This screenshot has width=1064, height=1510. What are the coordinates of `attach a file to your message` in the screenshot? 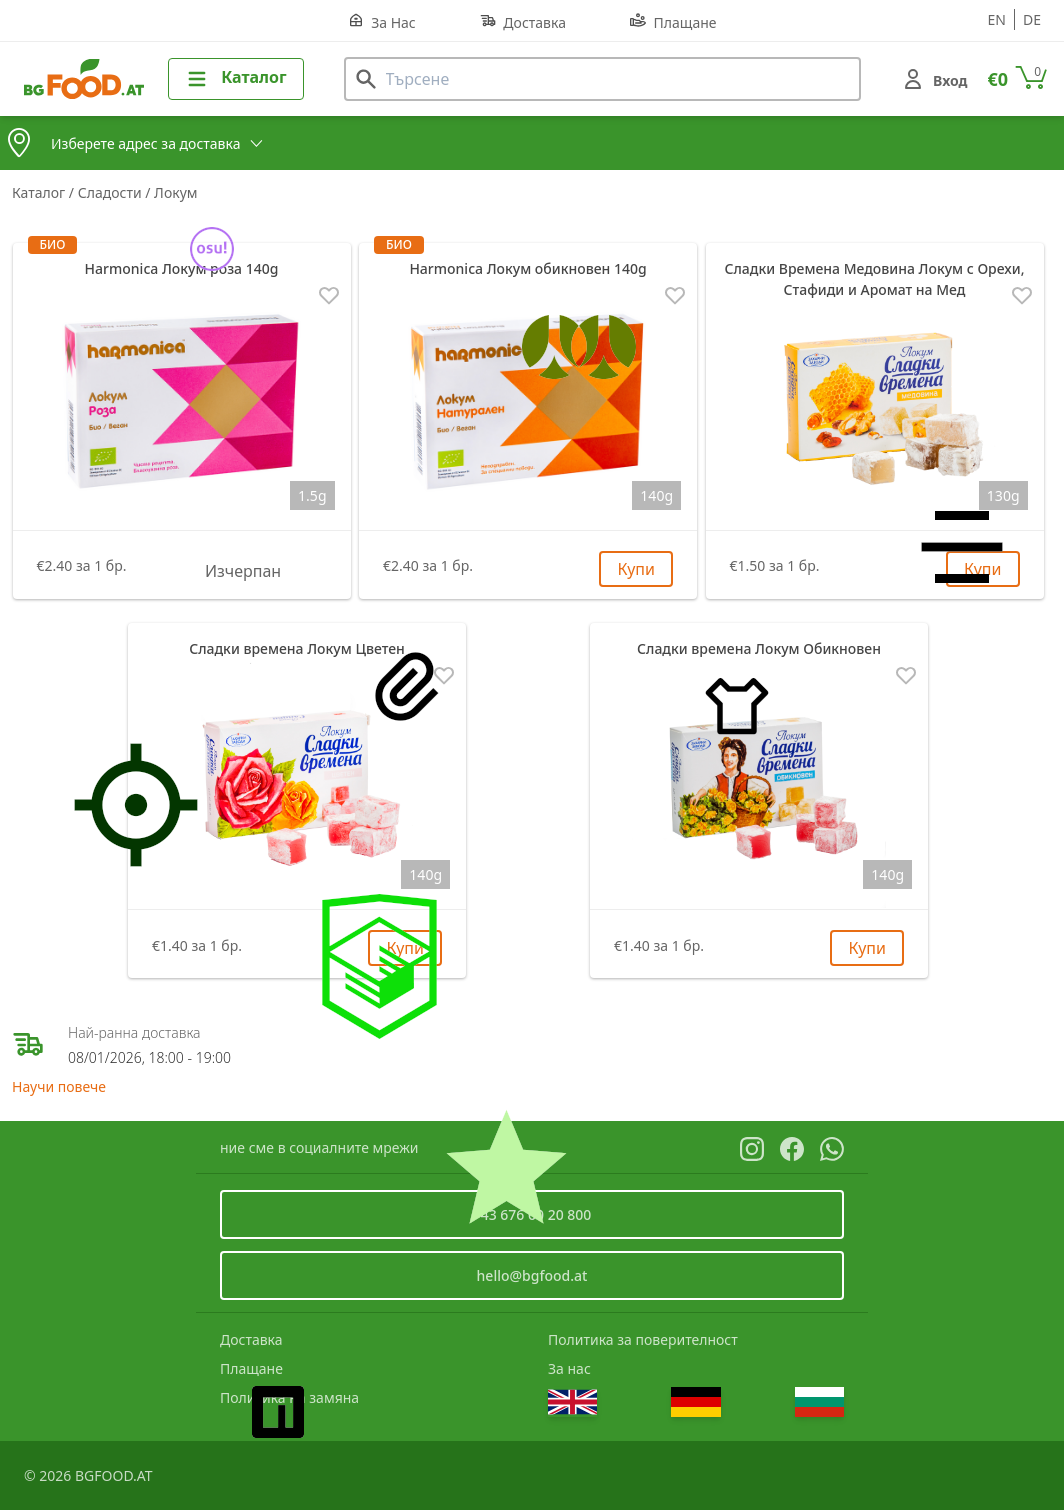 It's located at (408, 688).